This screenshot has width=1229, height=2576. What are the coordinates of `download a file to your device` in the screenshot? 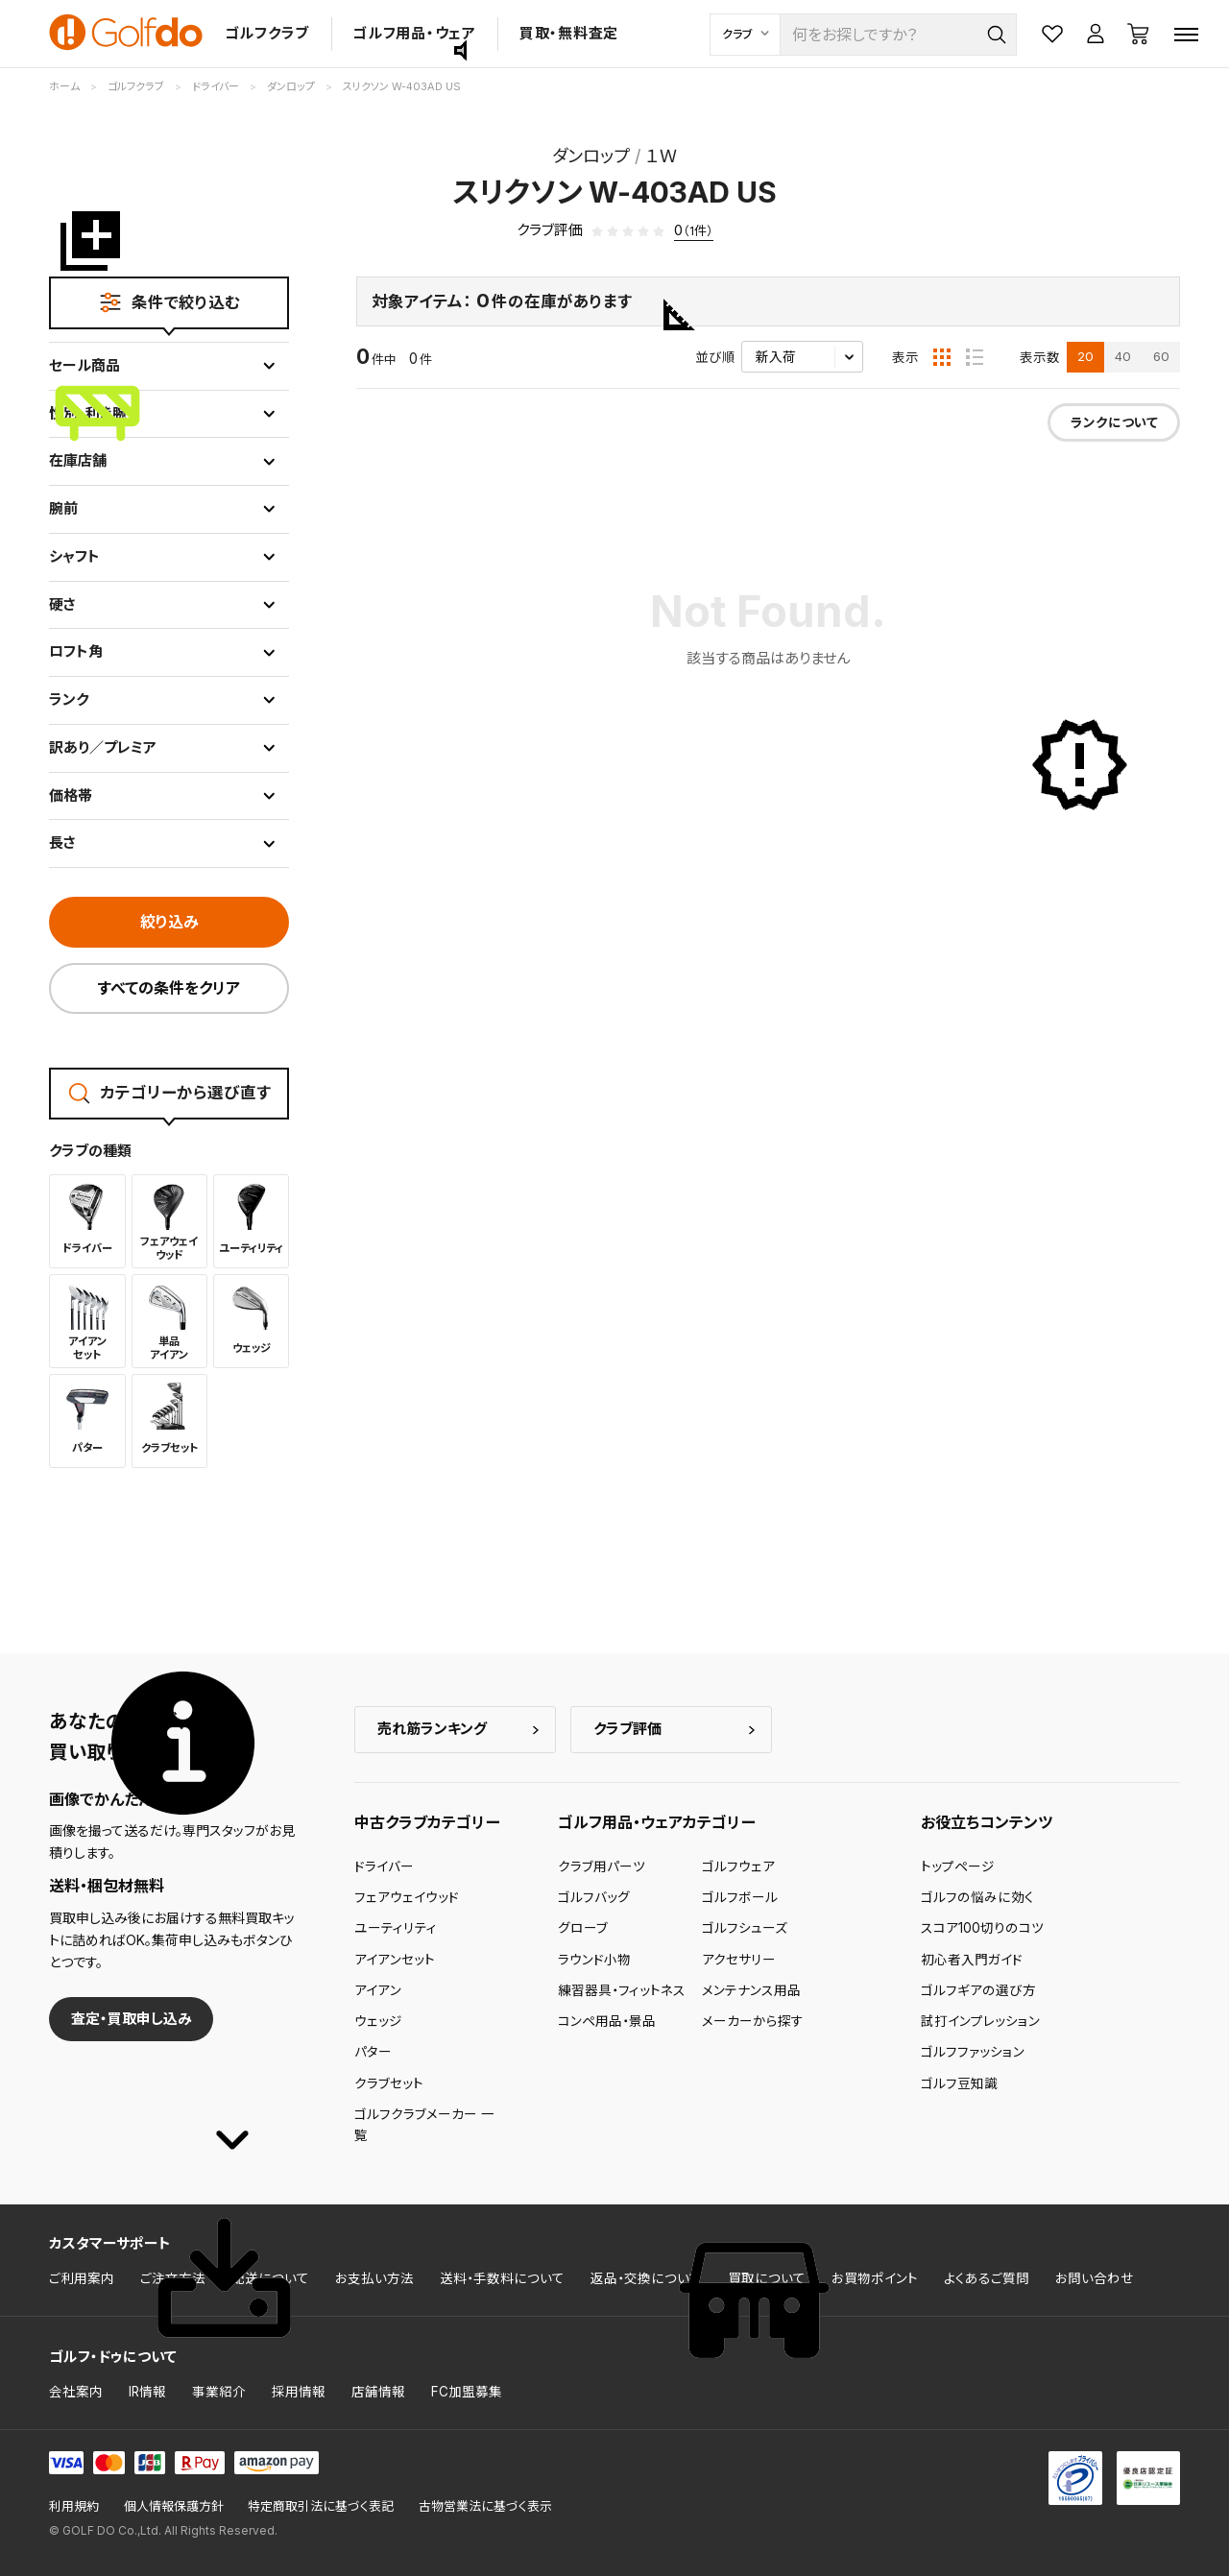 It's located at (224, 2284).